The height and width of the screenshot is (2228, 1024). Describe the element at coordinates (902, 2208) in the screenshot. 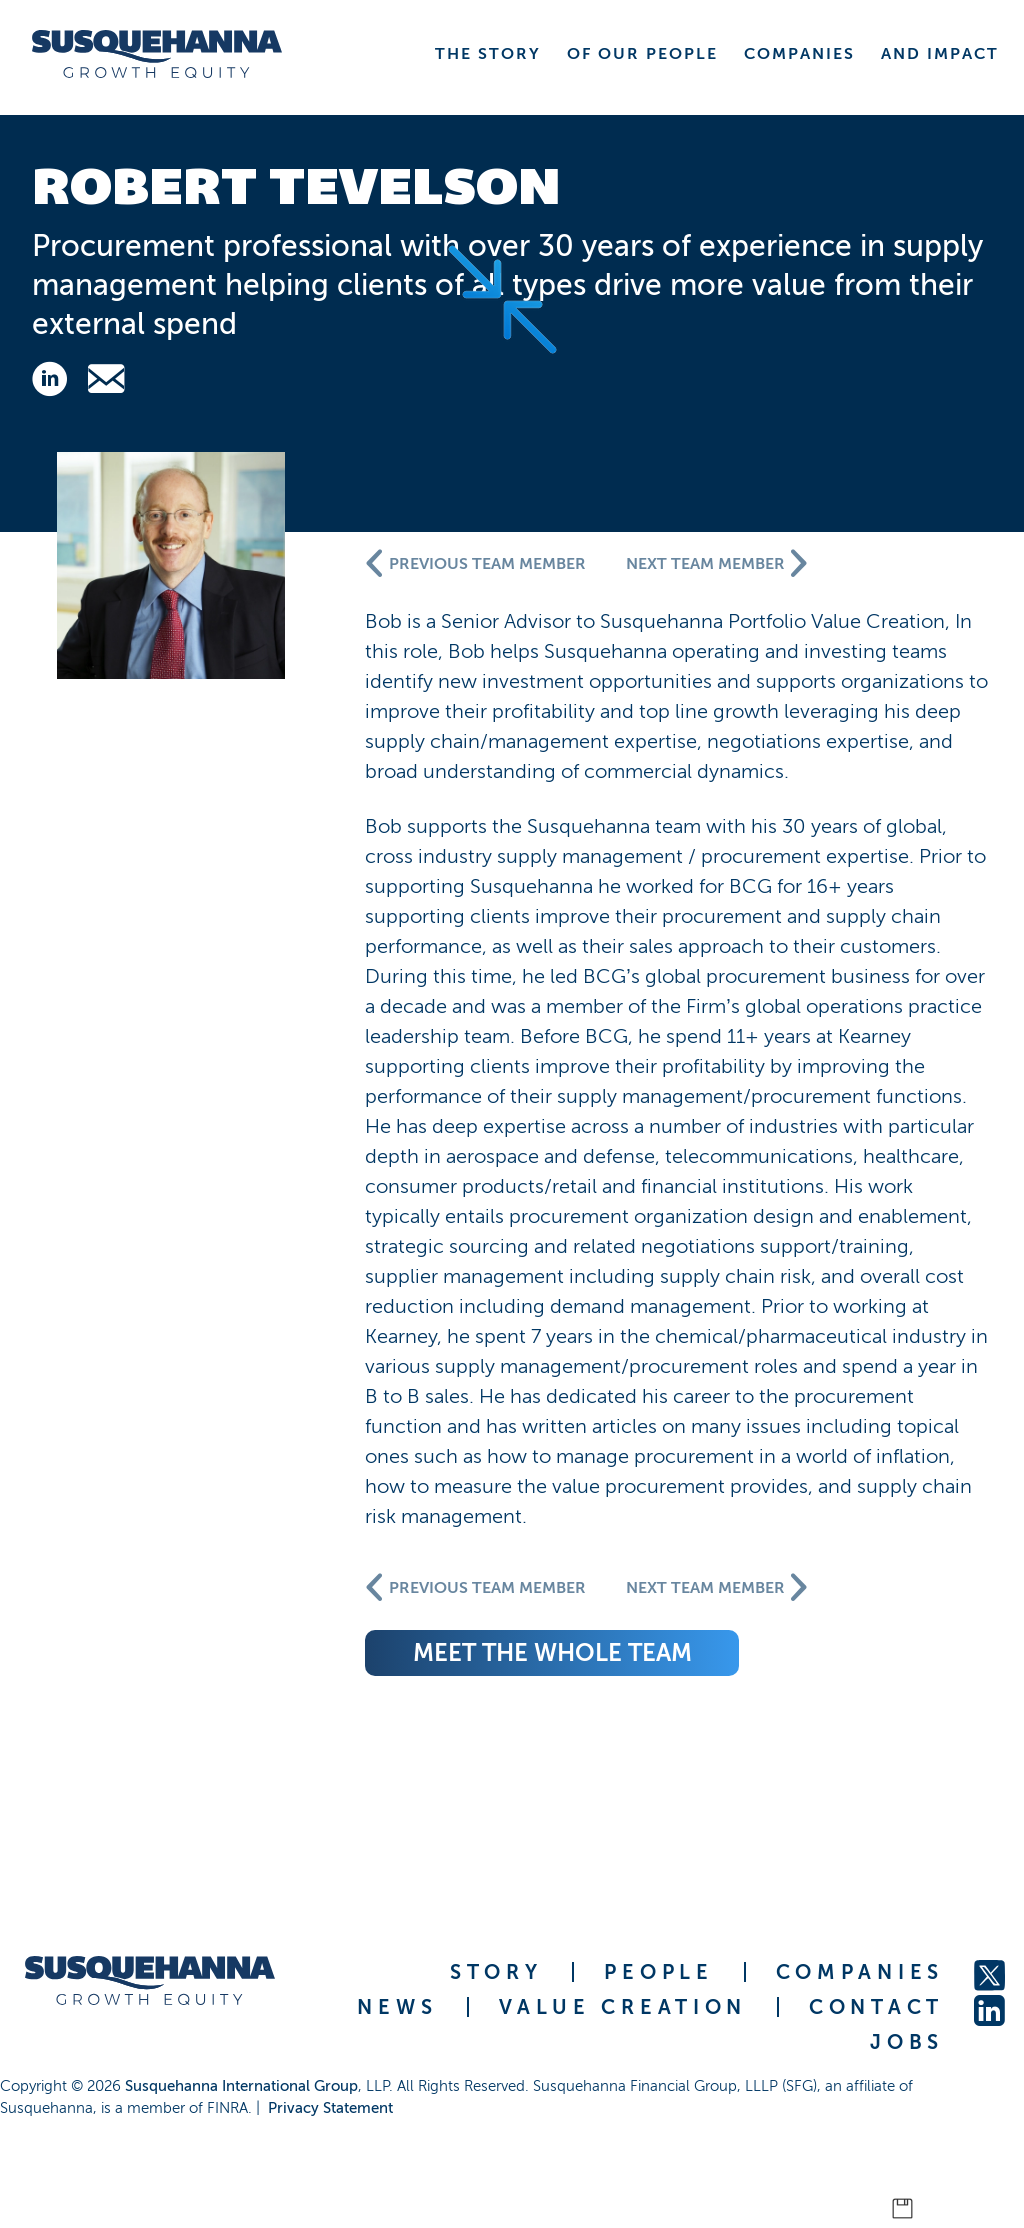

I see `save file to disk` at that location.